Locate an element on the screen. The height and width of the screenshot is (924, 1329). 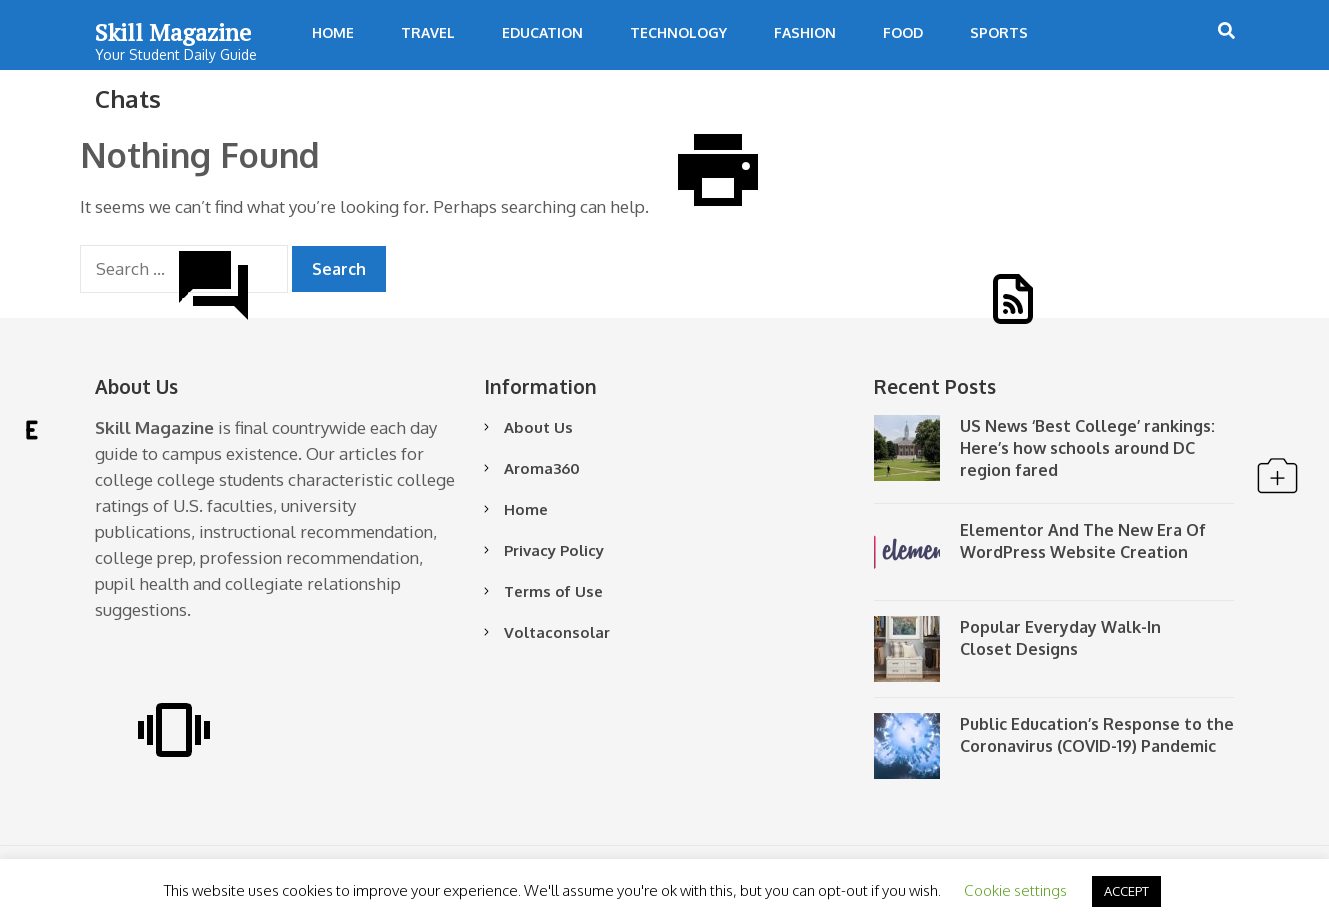
print current document or page is located at coordinates (718, 170).